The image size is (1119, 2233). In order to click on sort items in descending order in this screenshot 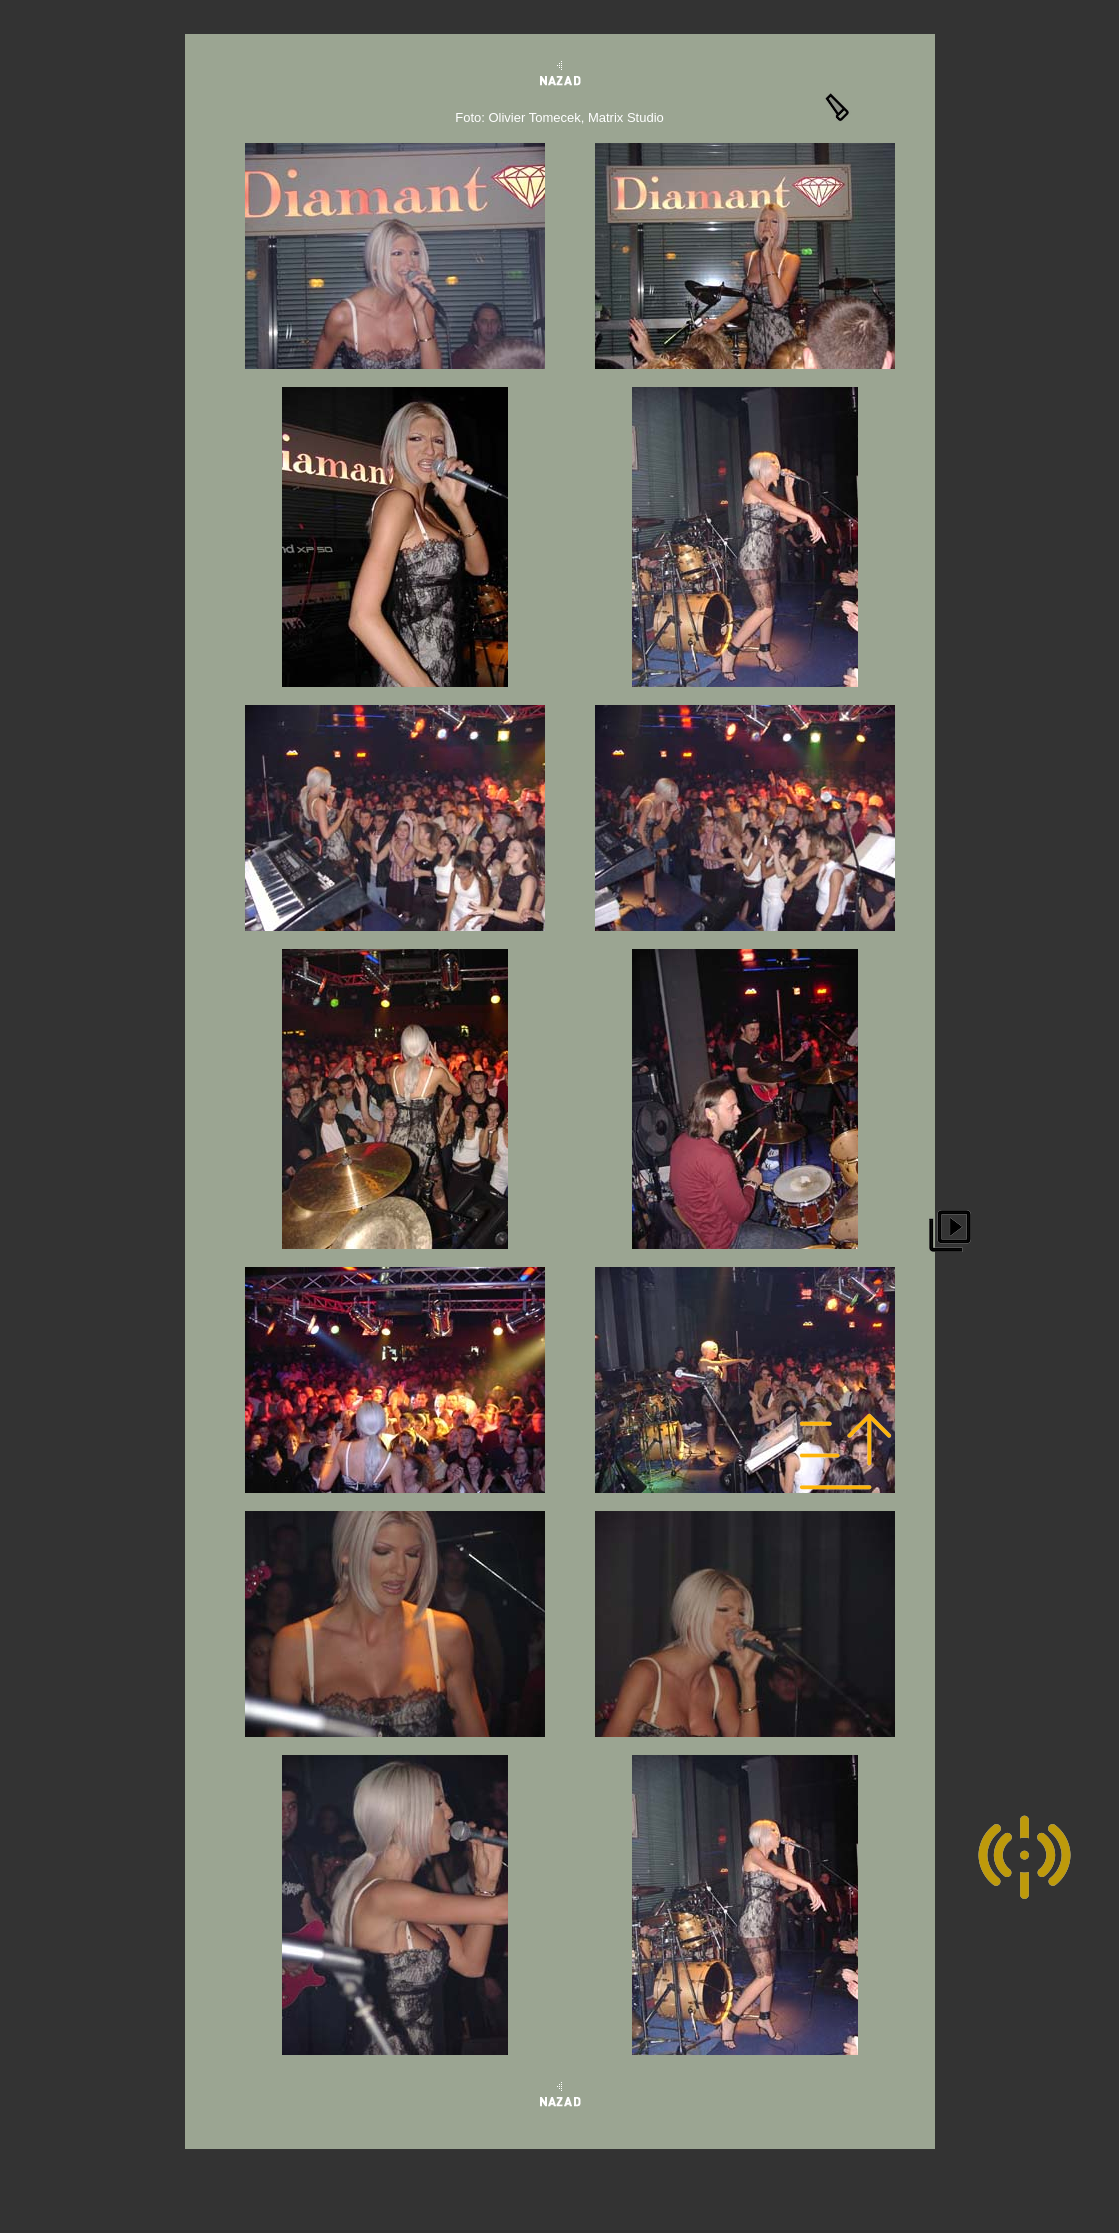, I will do `click(841, 1455)`.